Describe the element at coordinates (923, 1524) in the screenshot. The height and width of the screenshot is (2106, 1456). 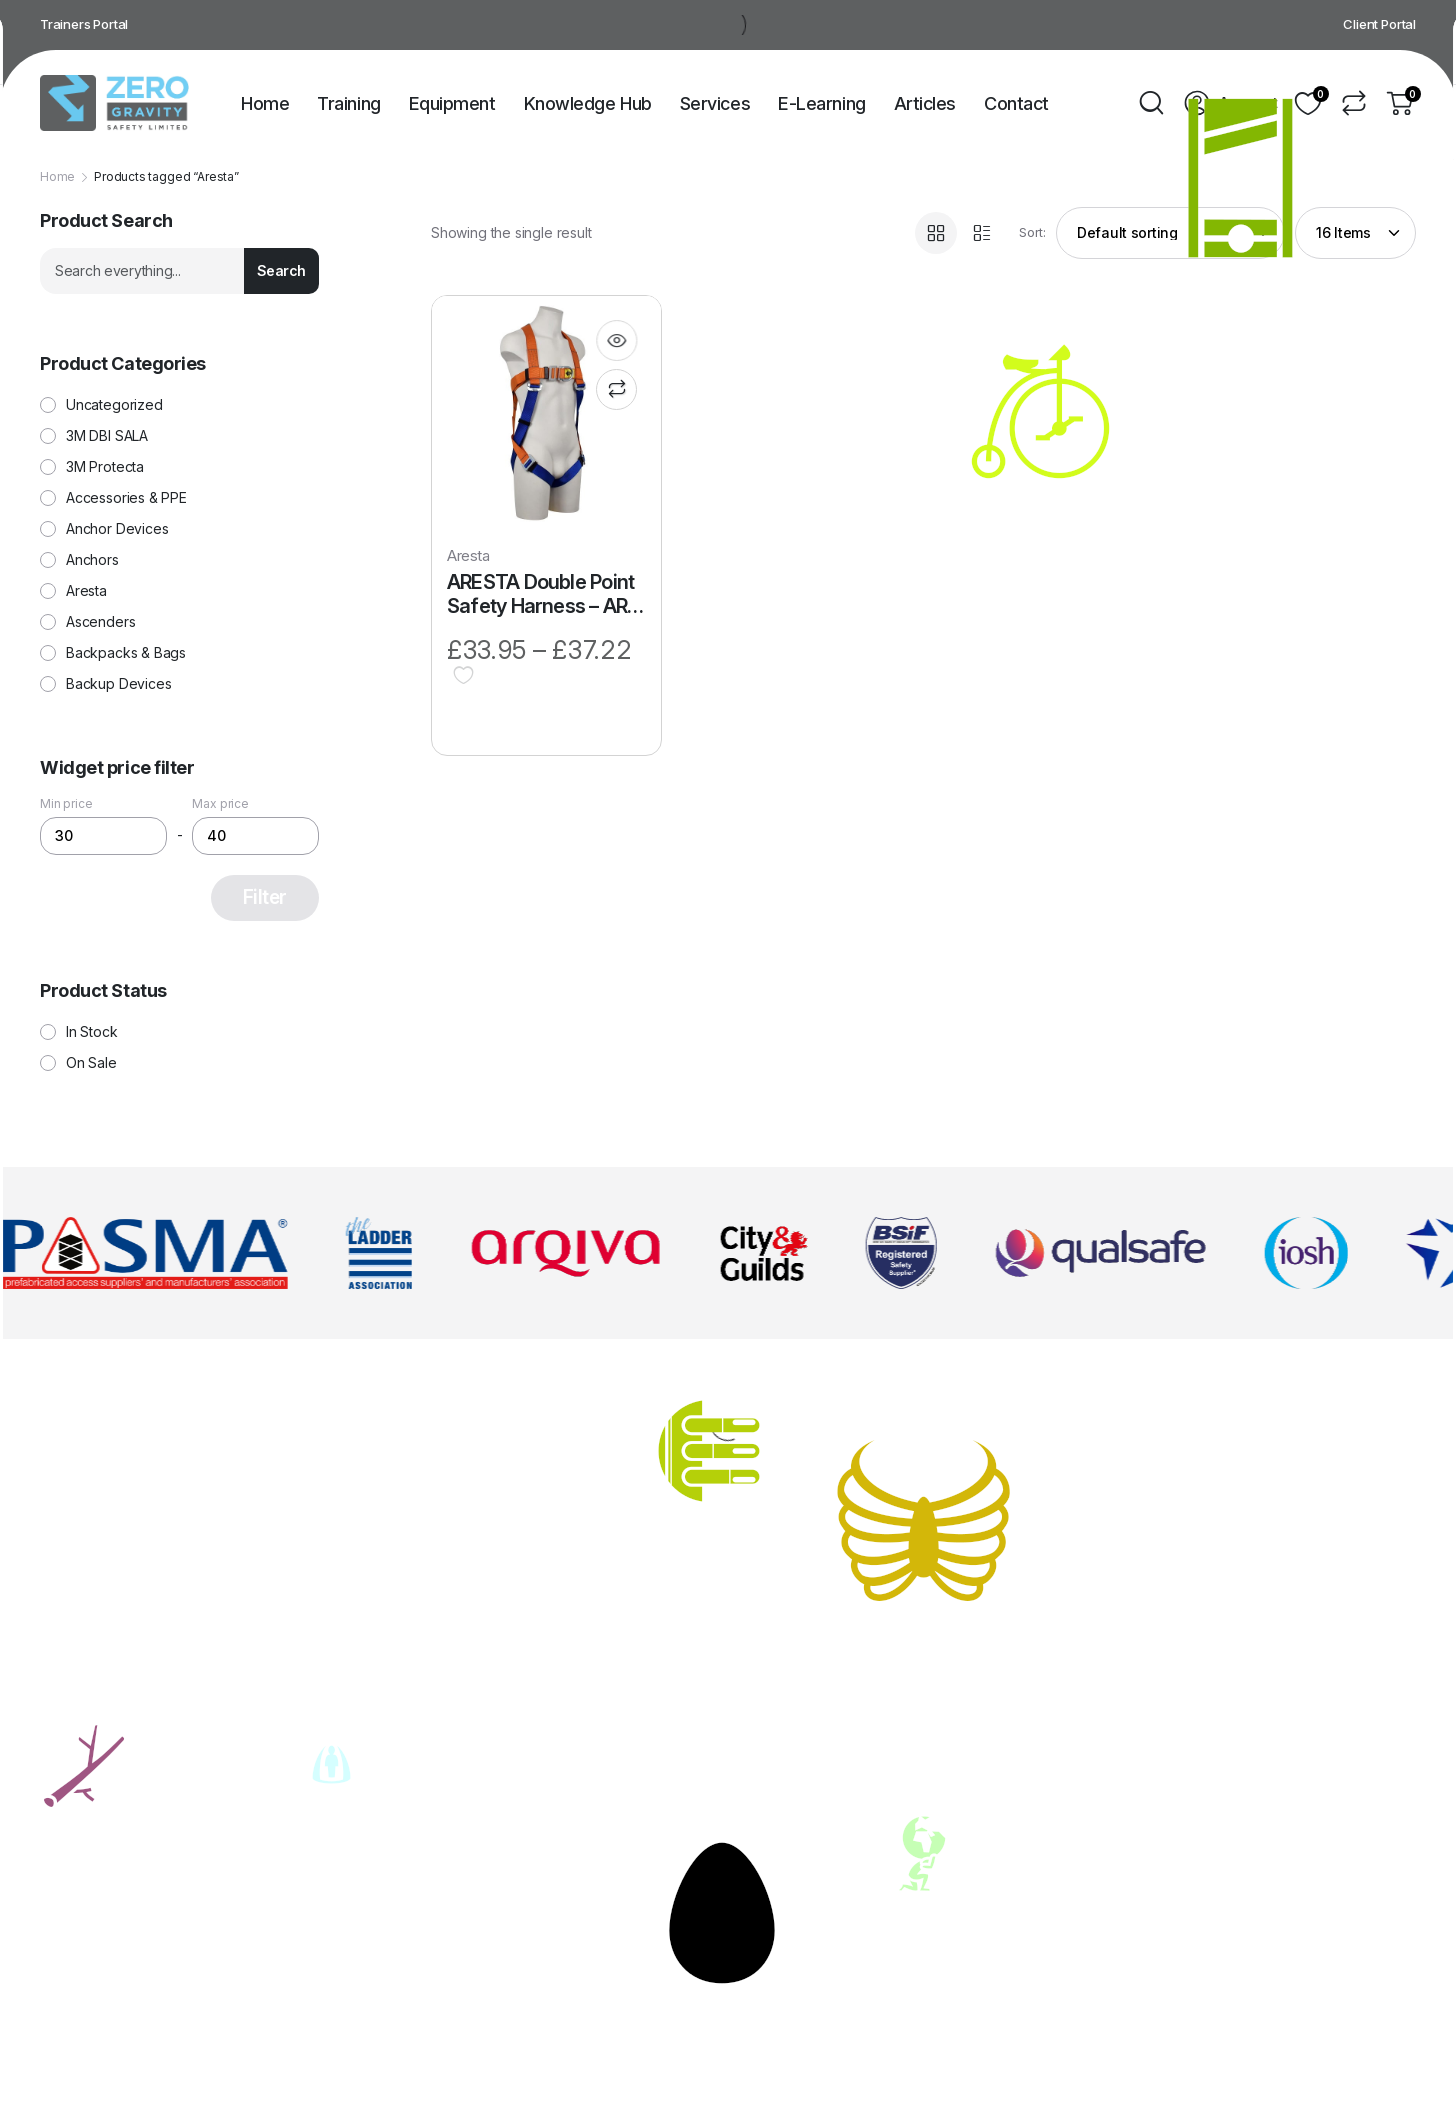
I see `view skeletal anatomy or bone structure details` at that location.